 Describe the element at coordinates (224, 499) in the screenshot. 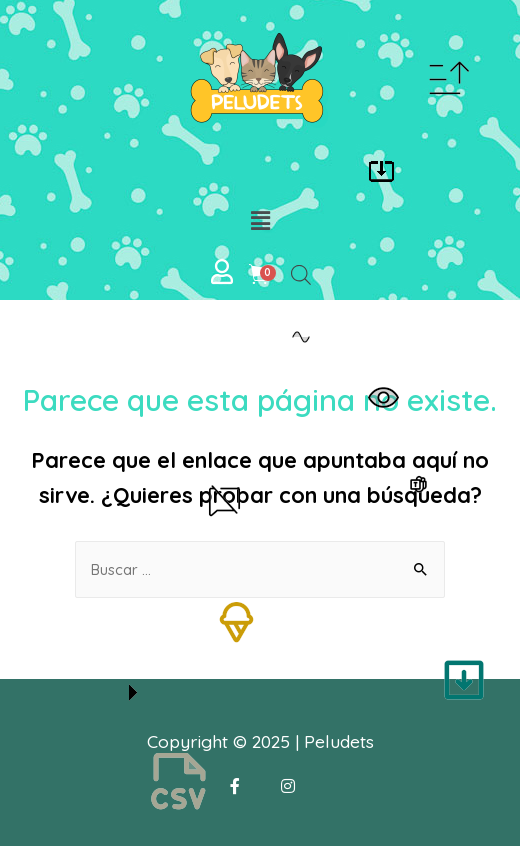

I see `mute or disable chat notifications` at that location.